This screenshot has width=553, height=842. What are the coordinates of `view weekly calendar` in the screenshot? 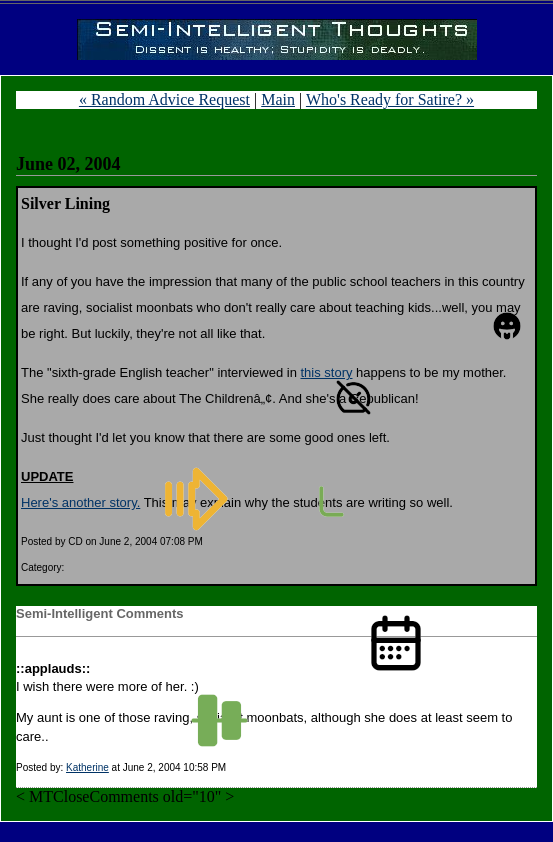 It's located at (396, 643).